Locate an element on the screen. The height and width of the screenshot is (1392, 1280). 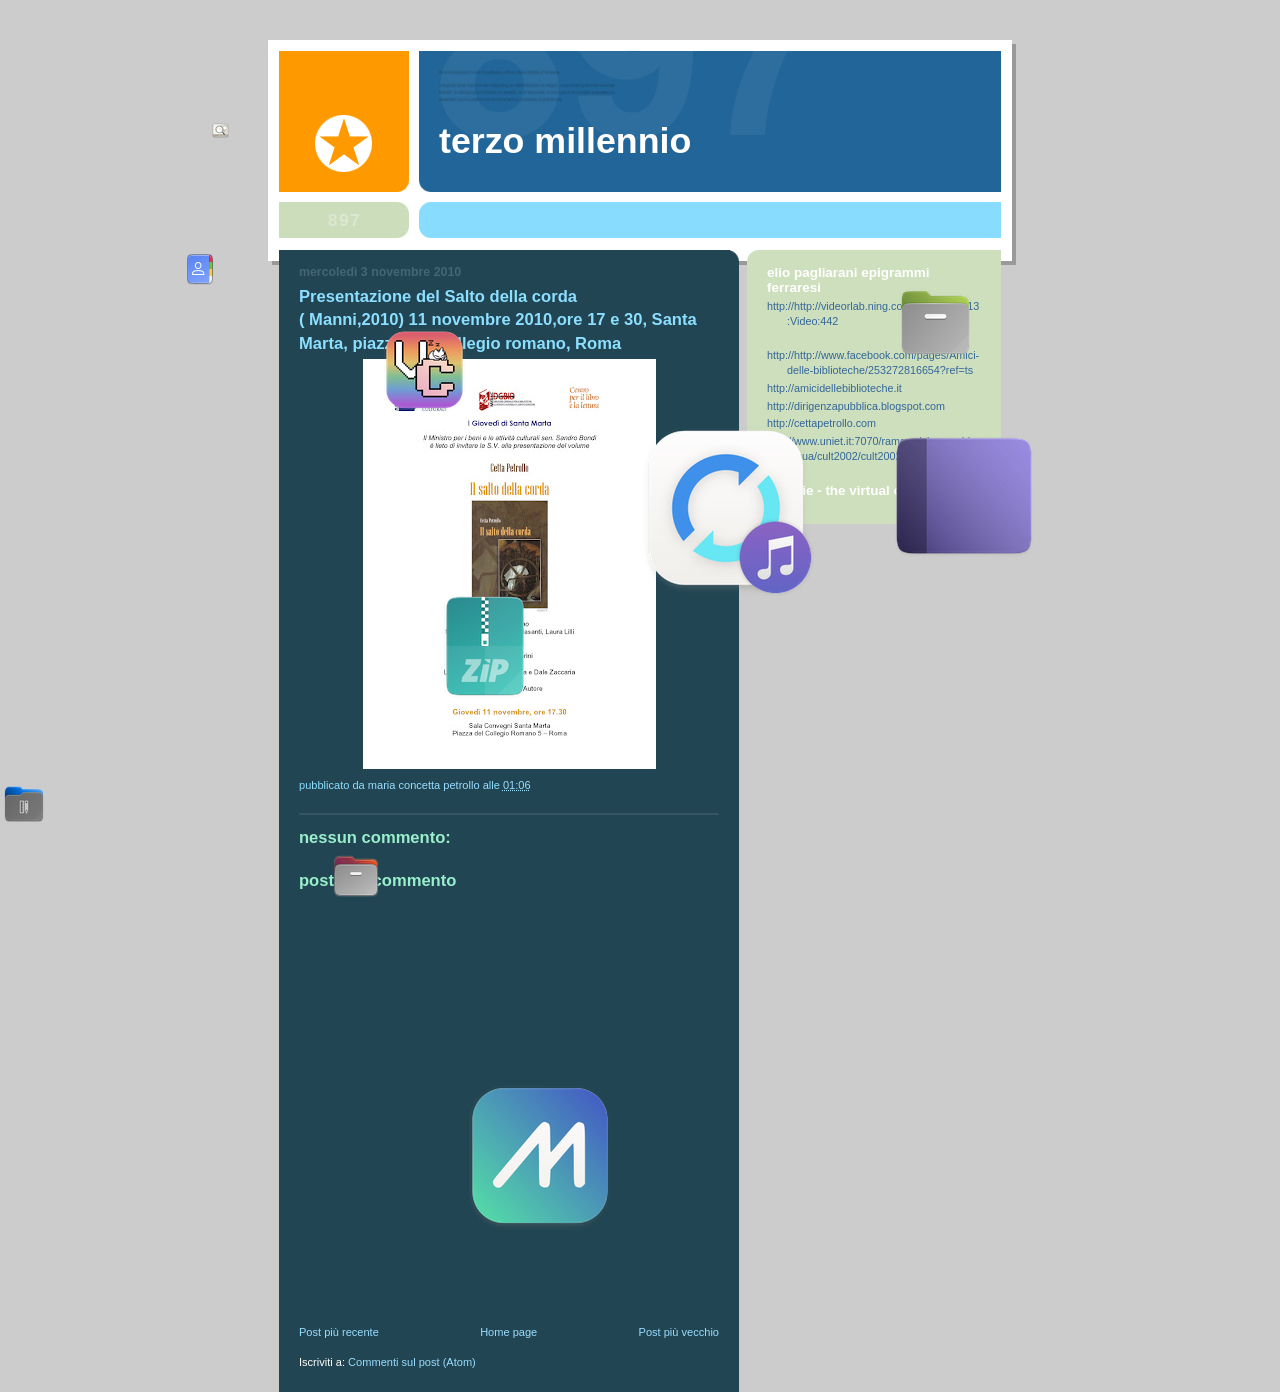
open the files application is located at coordinates (356, 876).